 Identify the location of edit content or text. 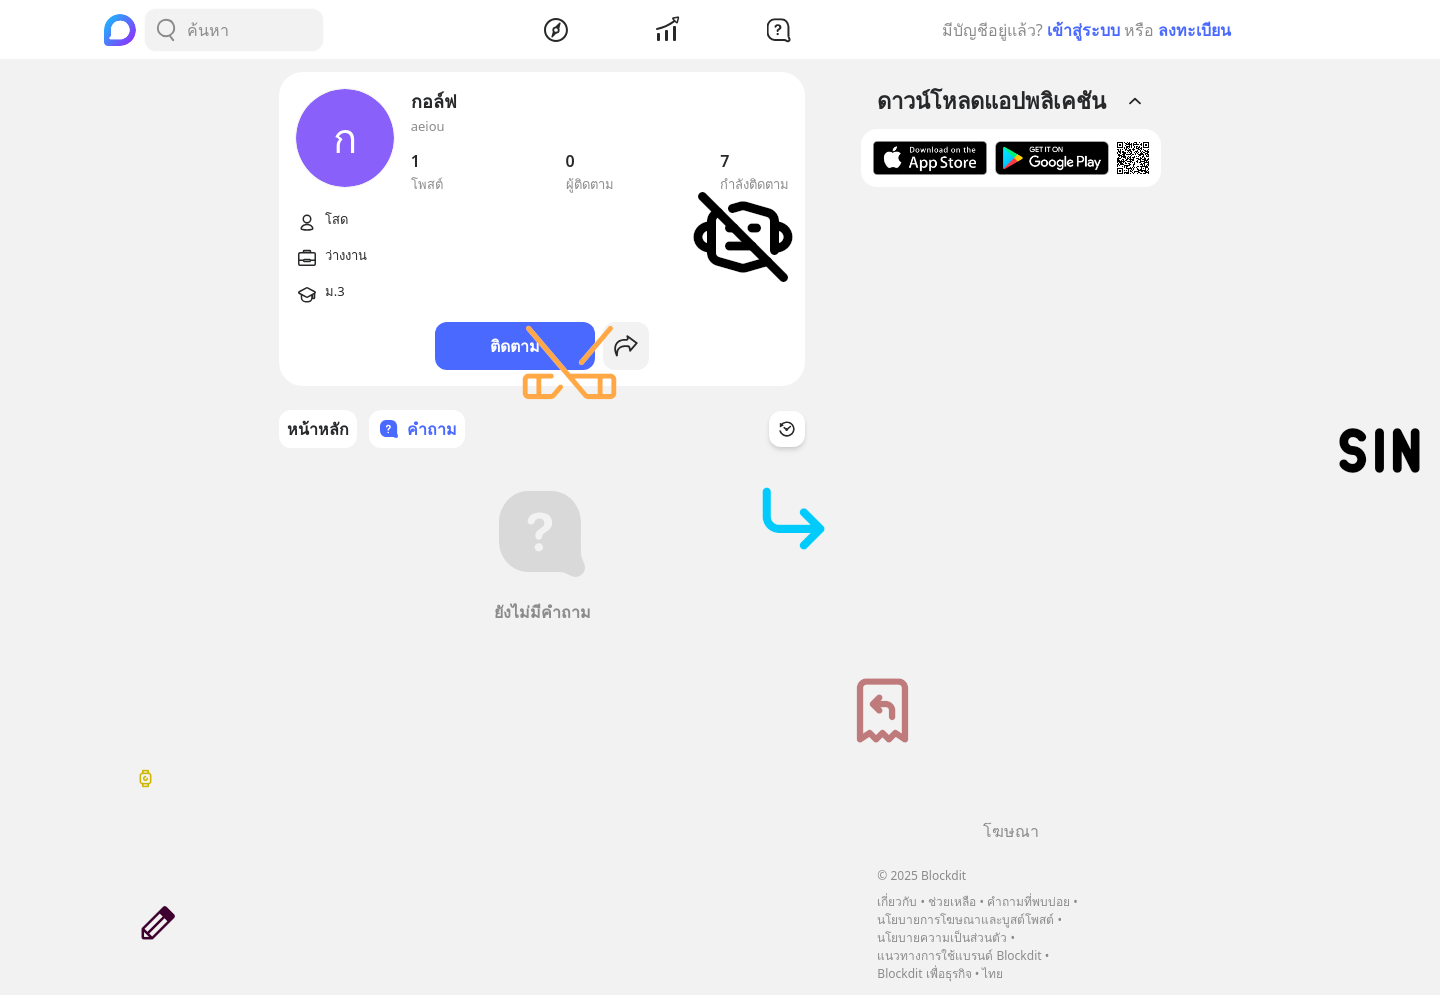
(157, 923).